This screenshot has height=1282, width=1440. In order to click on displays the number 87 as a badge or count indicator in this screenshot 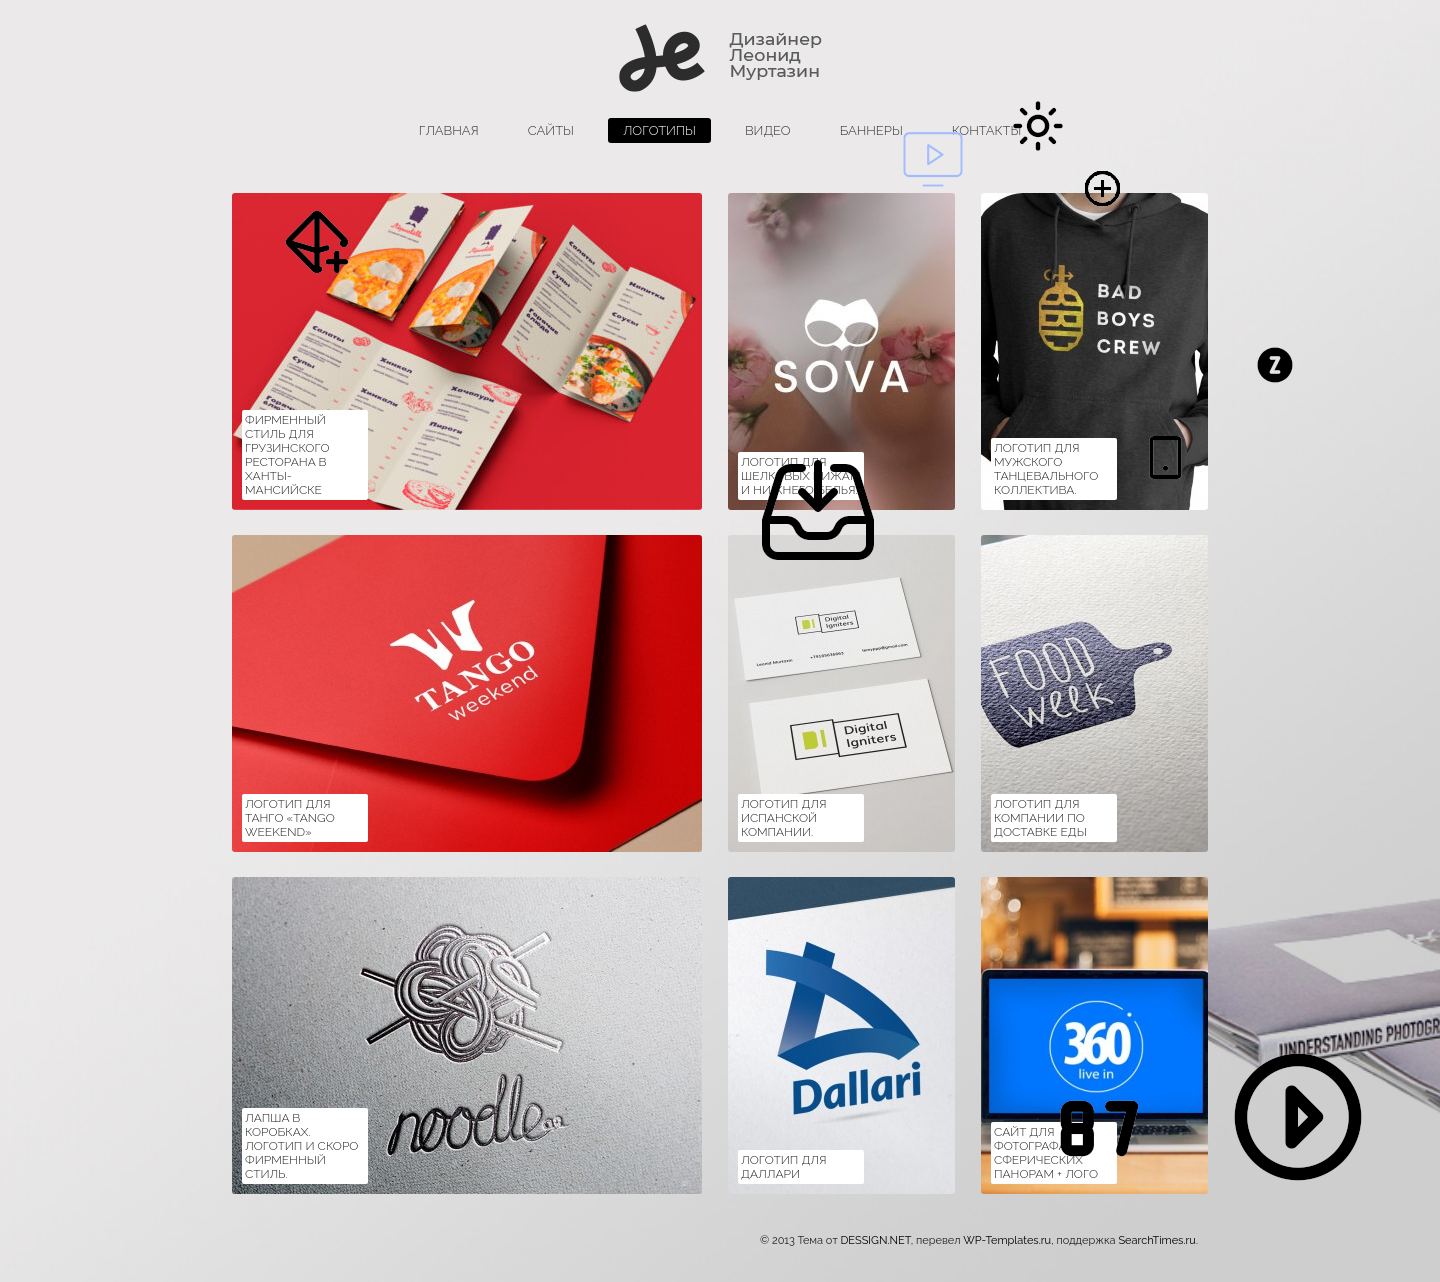, I will do `click(1099, 1128)`.